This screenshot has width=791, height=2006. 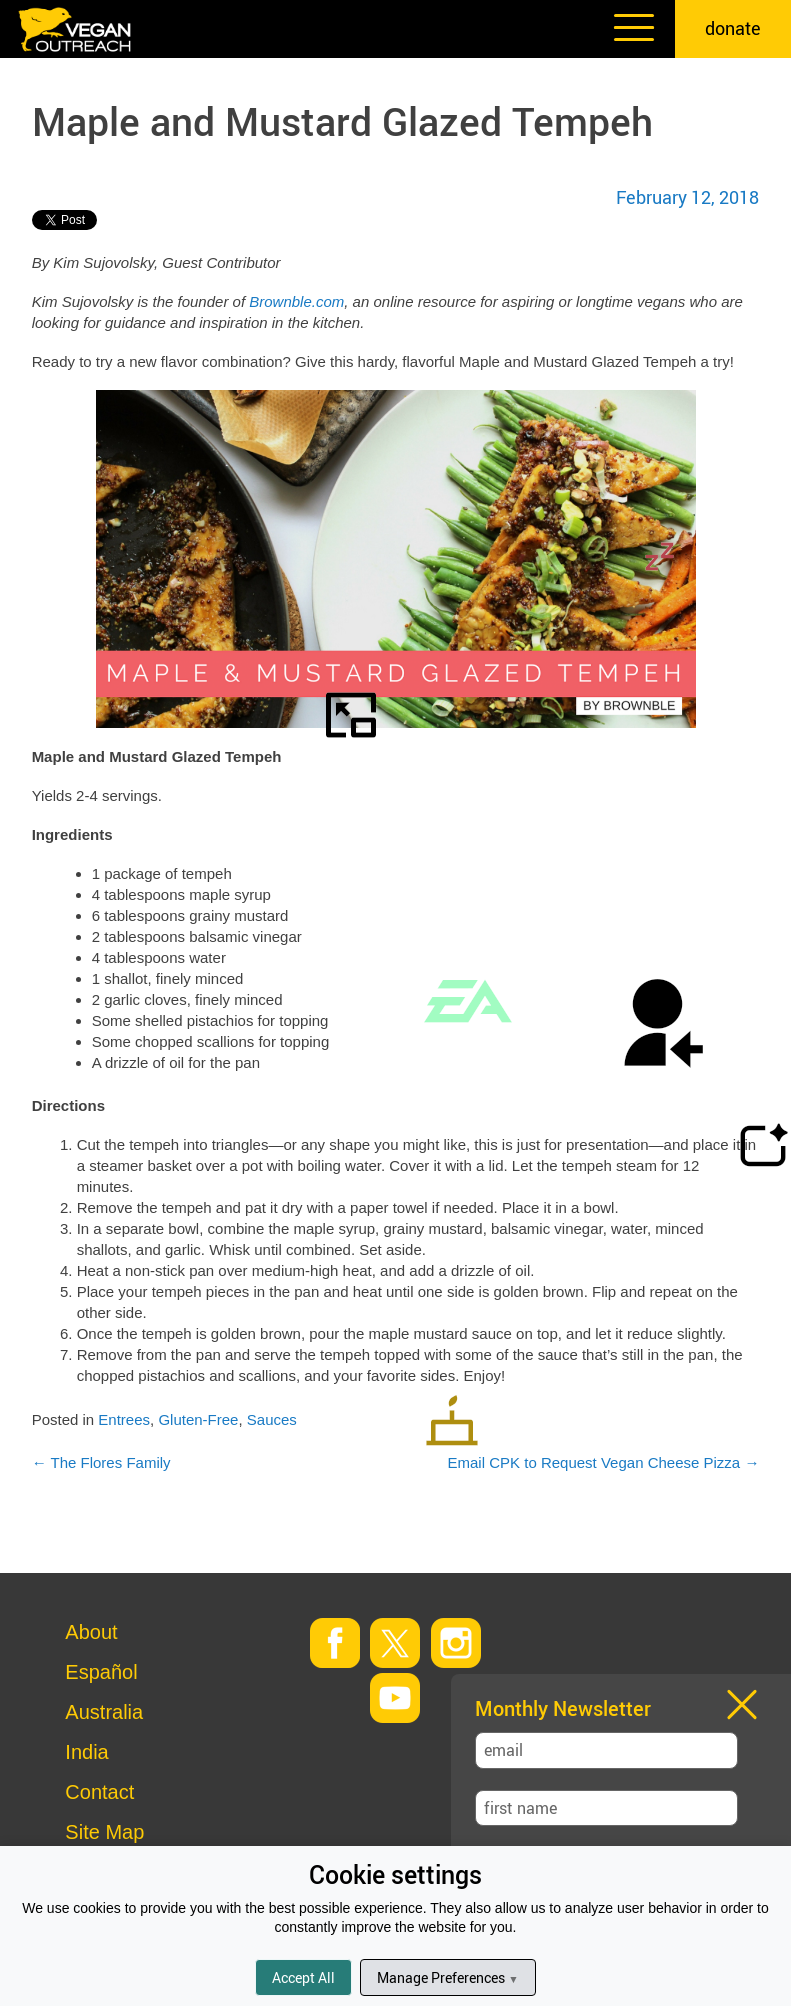 What do you see at coordinates (351, 715) in the screenshot?
I see `exit picture-in-picture mode` at bounding box center [351, 715].